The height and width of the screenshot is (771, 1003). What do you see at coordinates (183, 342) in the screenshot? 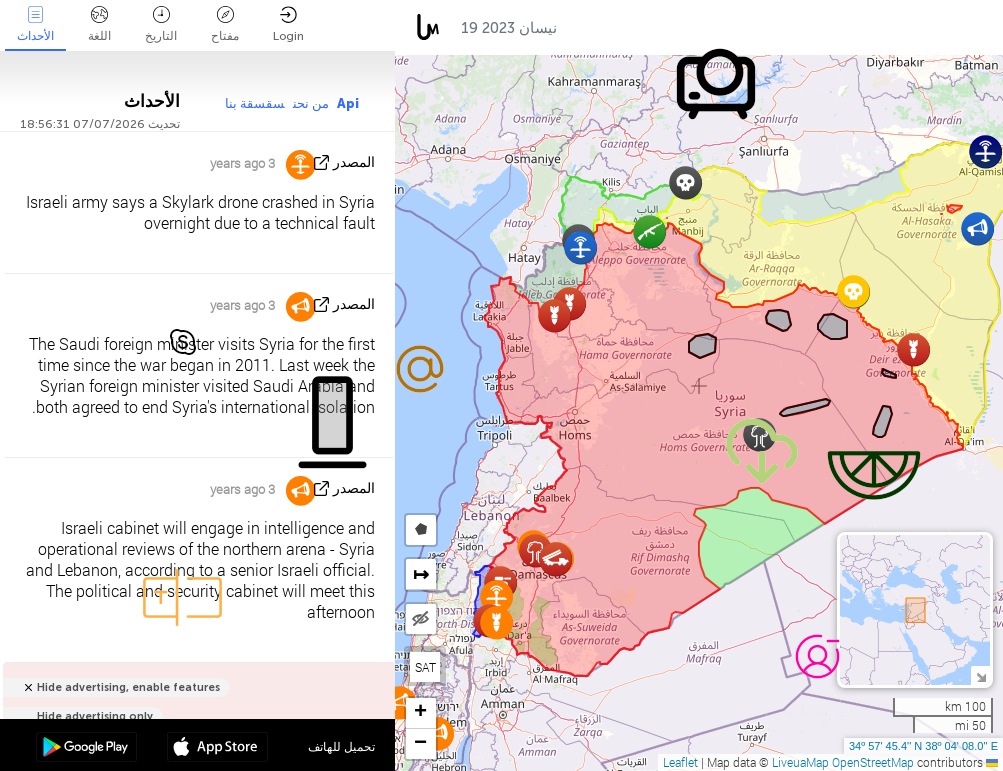
I see `open Skype app` at bounding box center [183, 342].